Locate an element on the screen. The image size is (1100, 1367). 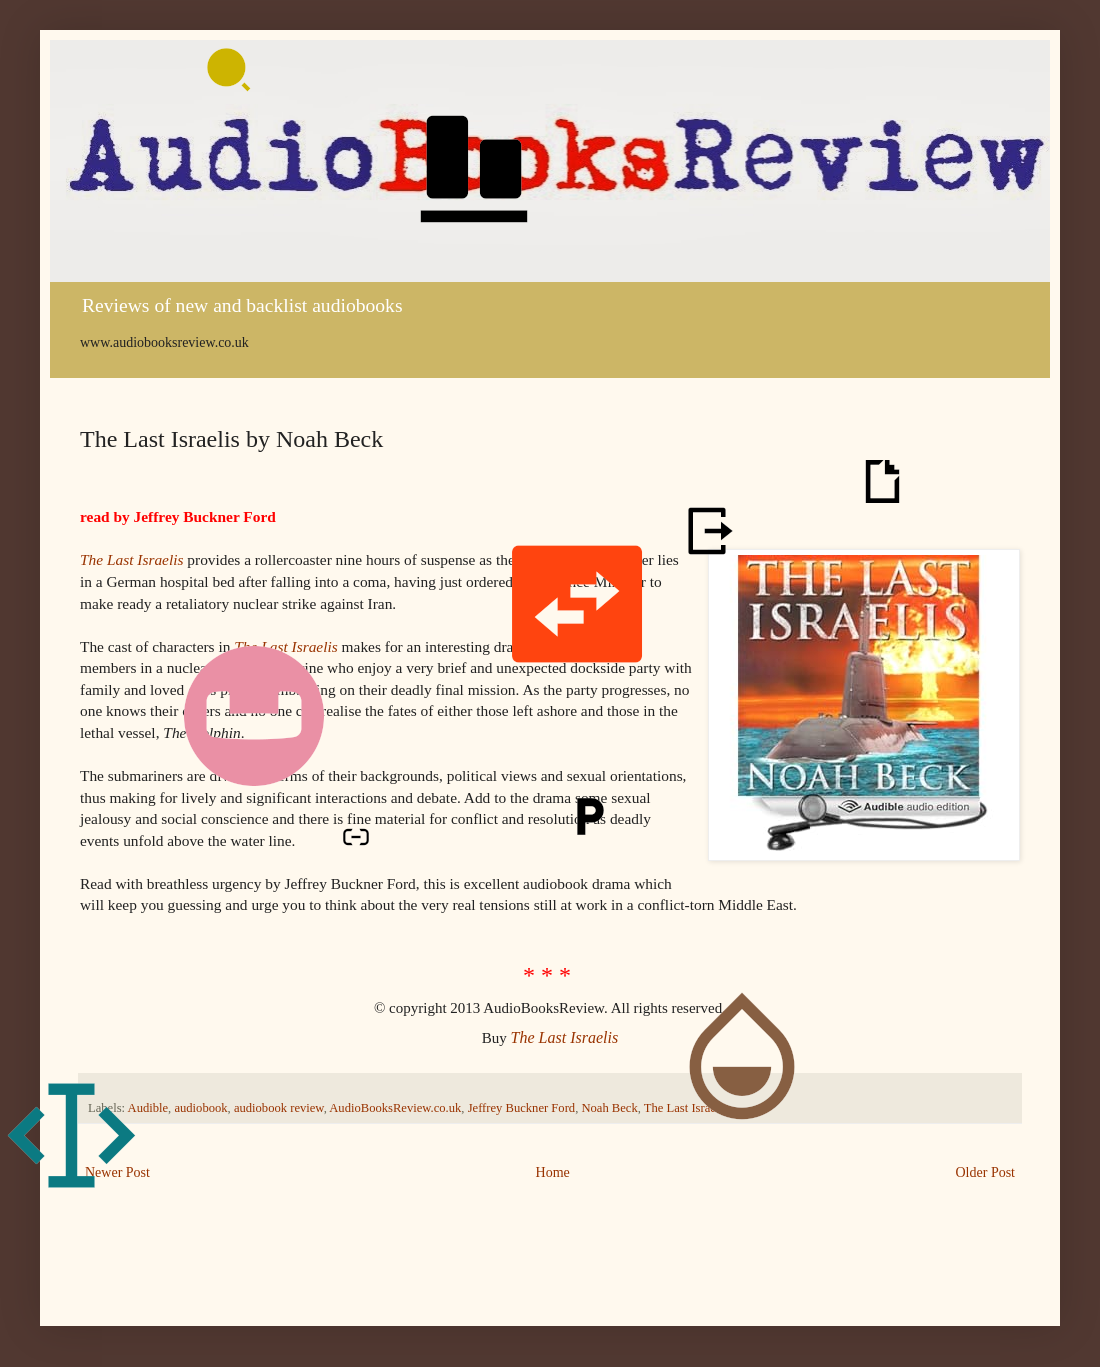
alibaba cloud services logo is located at coordinates (356, 837).